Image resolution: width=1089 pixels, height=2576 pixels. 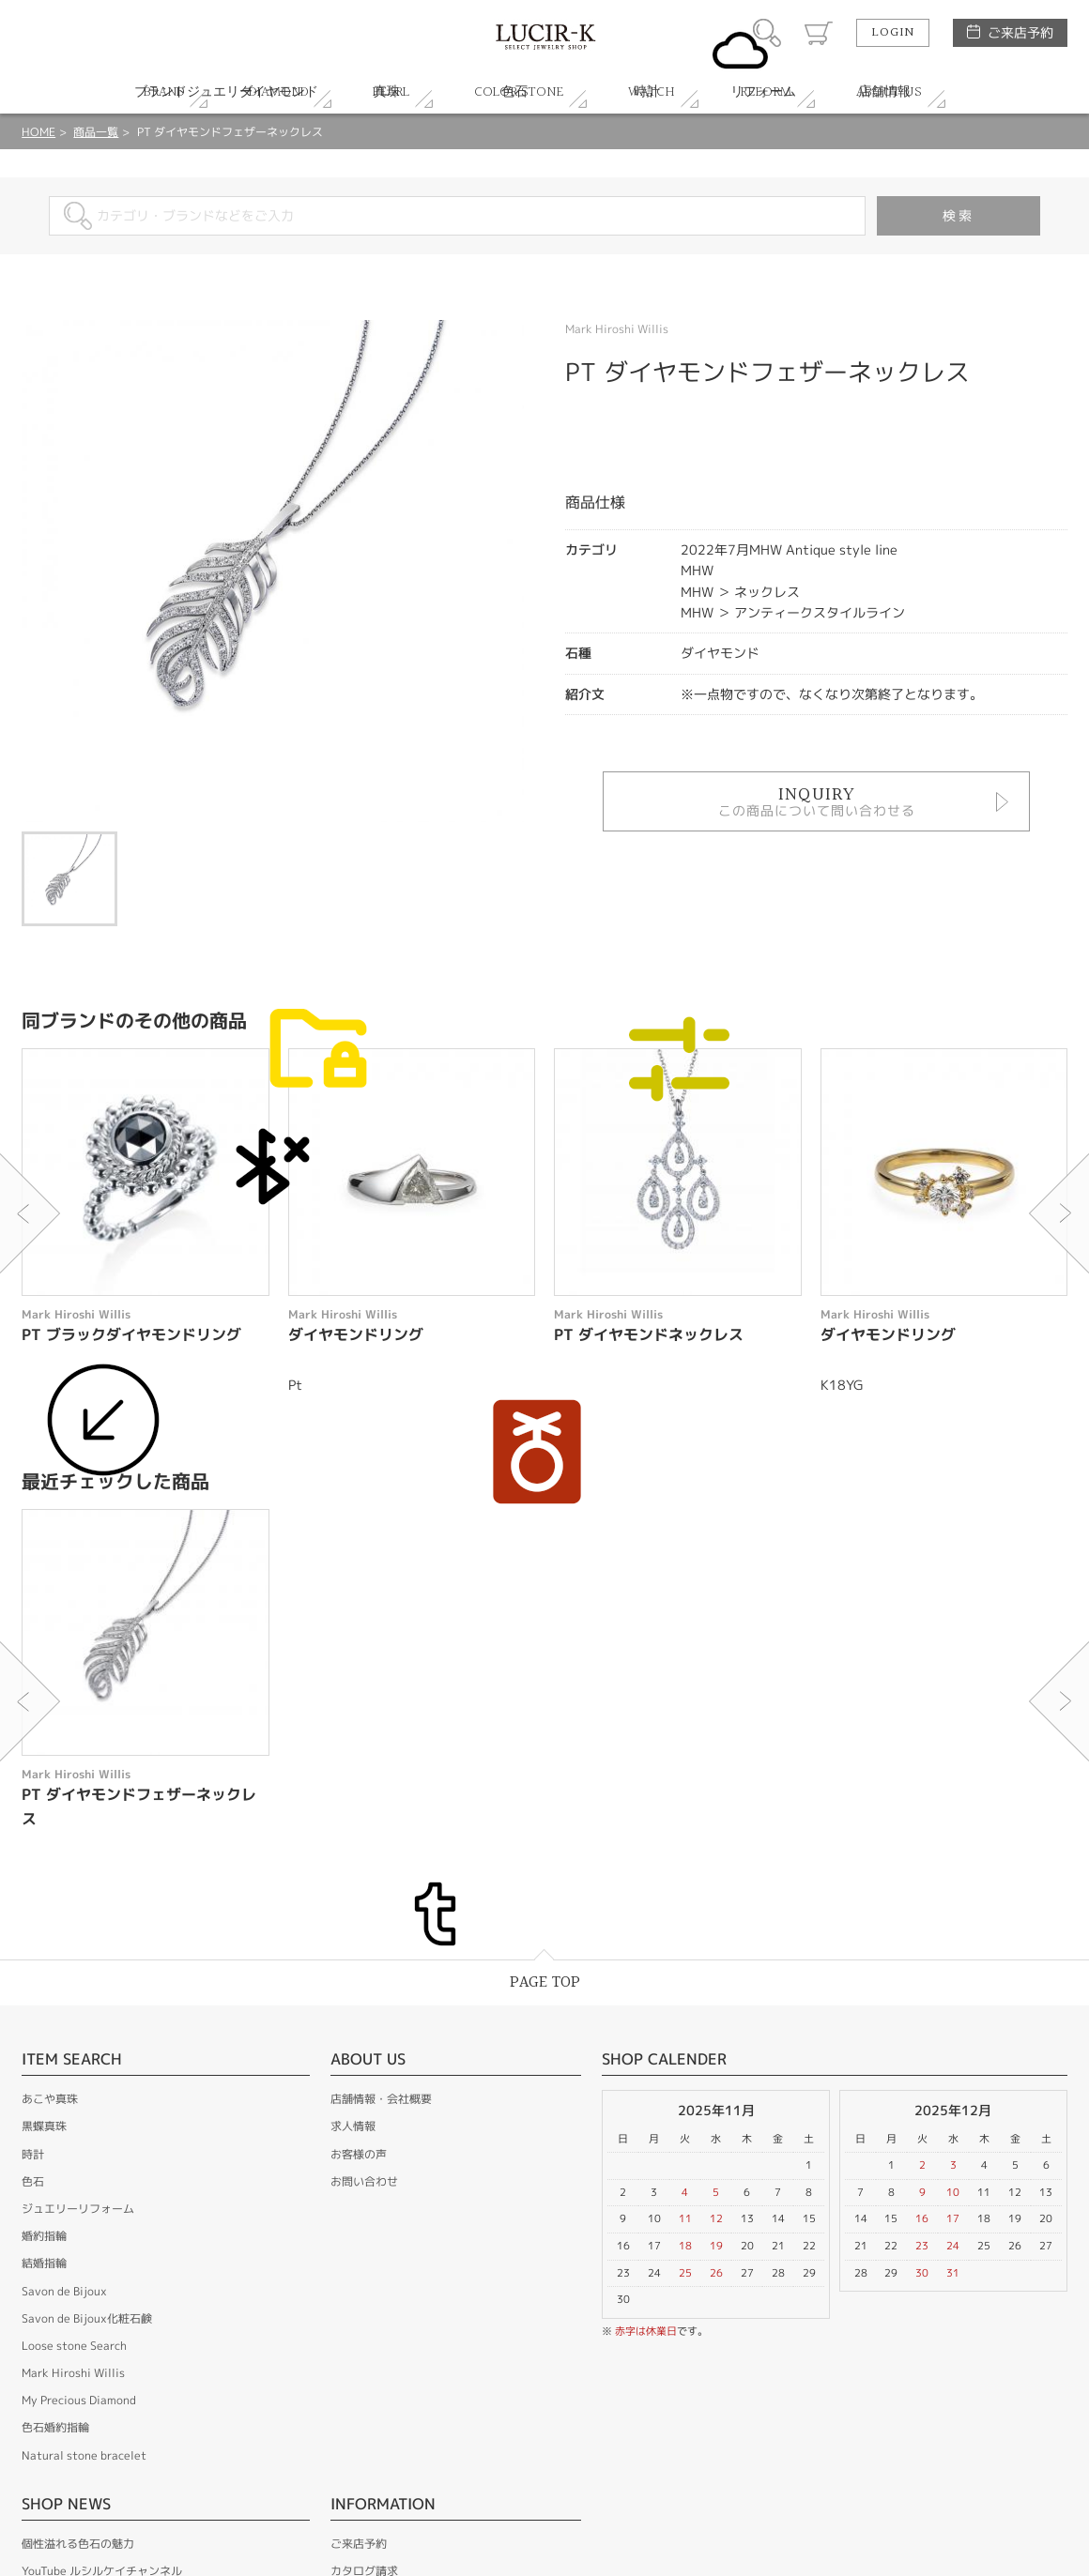 What do you see at coordinates (103, 1420) in the screenshot?
I see `navigate to previous or lower-left content` at bounding box center [103, 1420].